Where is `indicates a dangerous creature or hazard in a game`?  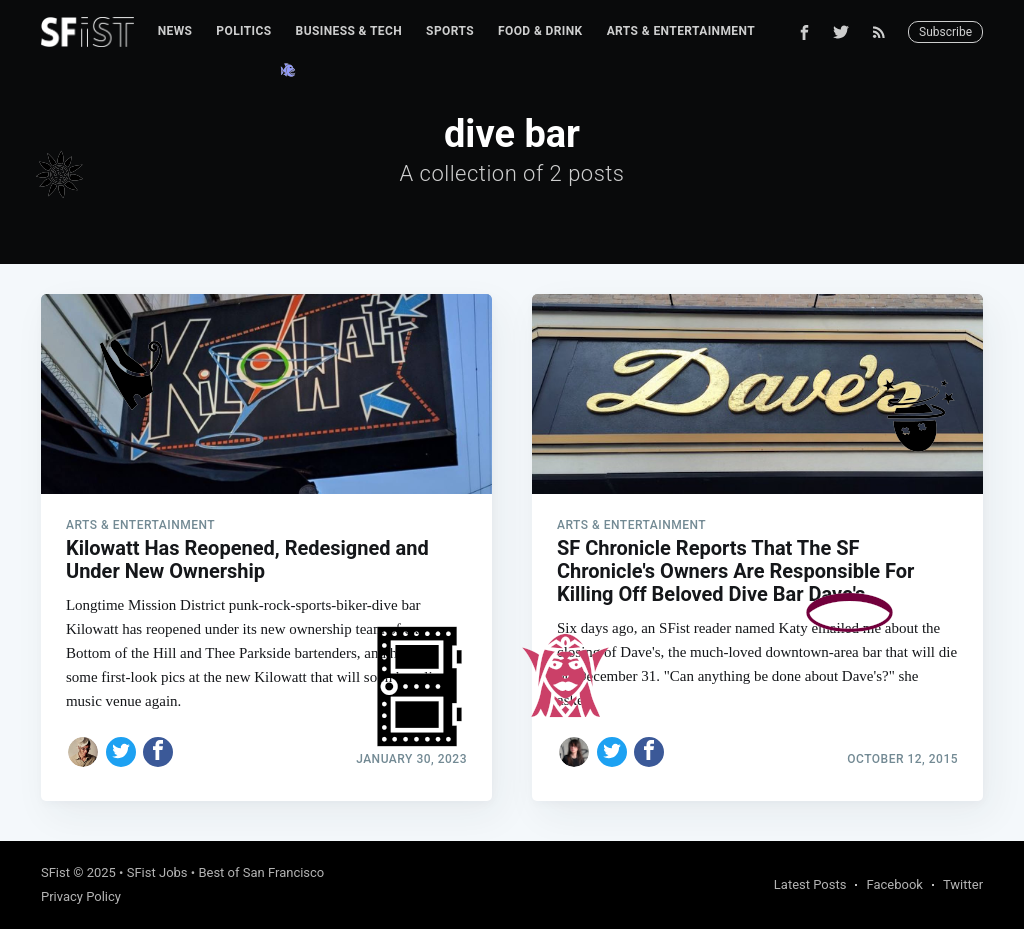 indicates a dangerous creature or hazard in a game is located at coordinates (288, 70).